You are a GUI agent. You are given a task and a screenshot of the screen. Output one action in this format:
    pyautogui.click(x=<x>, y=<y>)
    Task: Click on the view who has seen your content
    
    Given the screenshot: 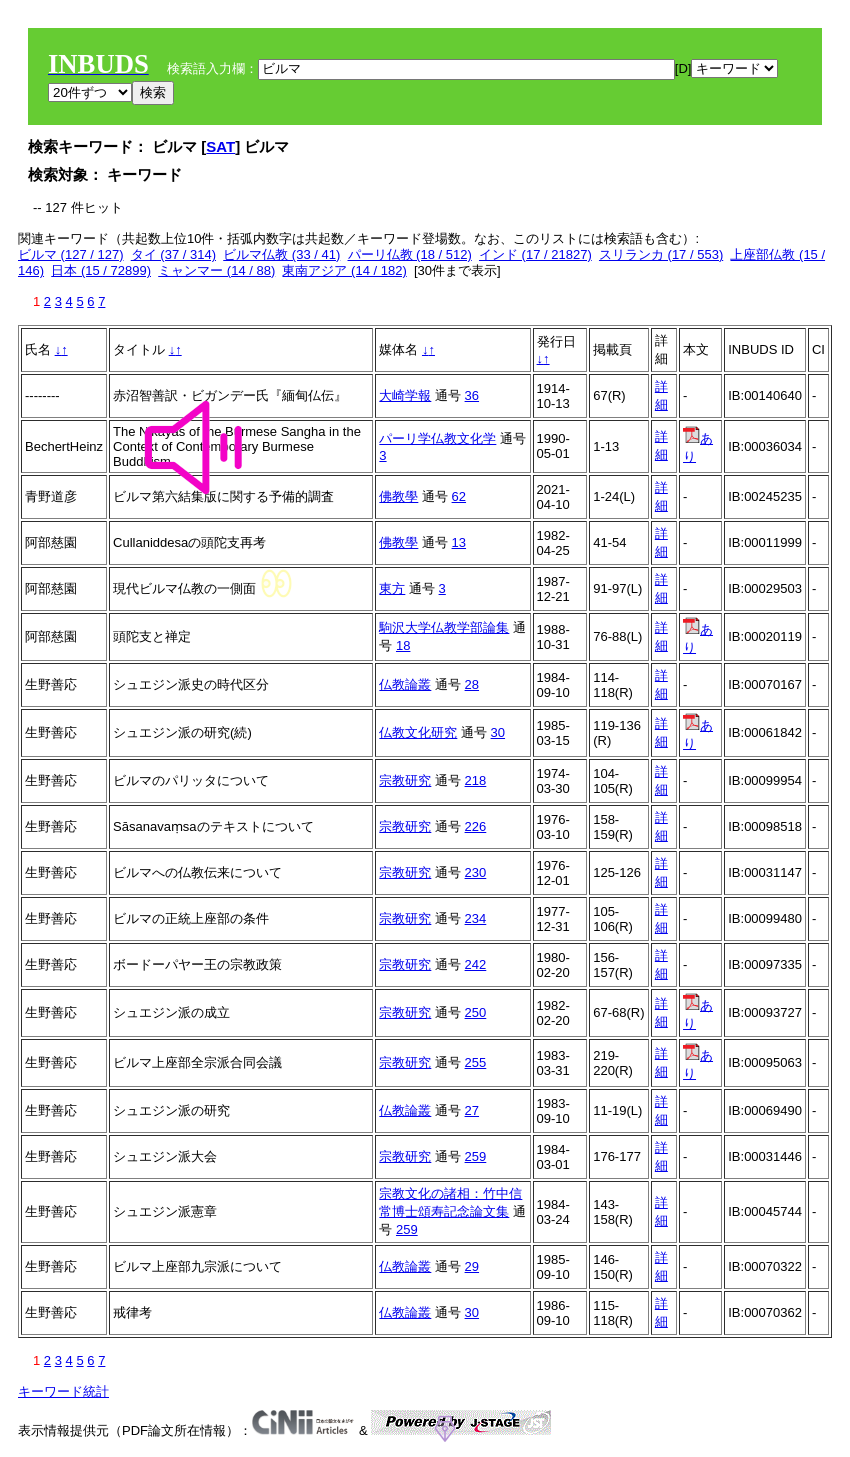 What is the action you would take?
    pyautogui.click(x=276, y=583)
    